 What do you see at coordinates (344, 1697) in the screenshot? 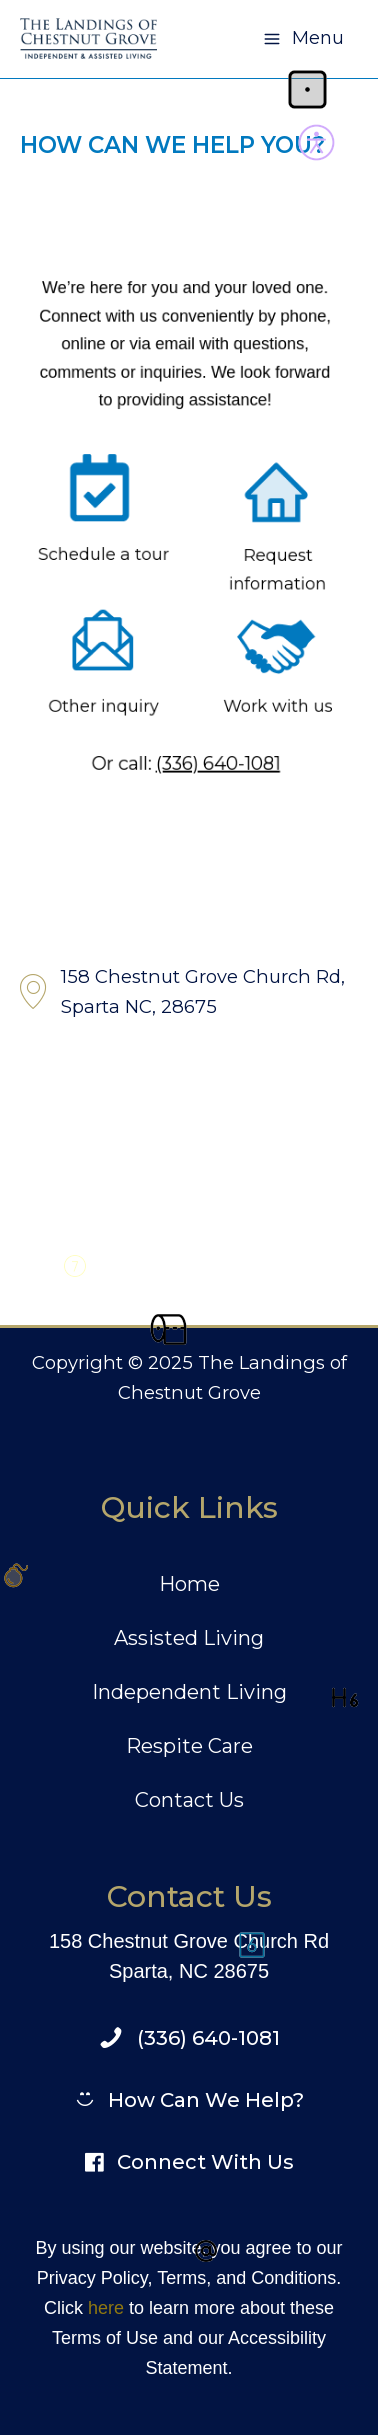
I see `format text as heading level 6` at bounding box center [344, 1697].